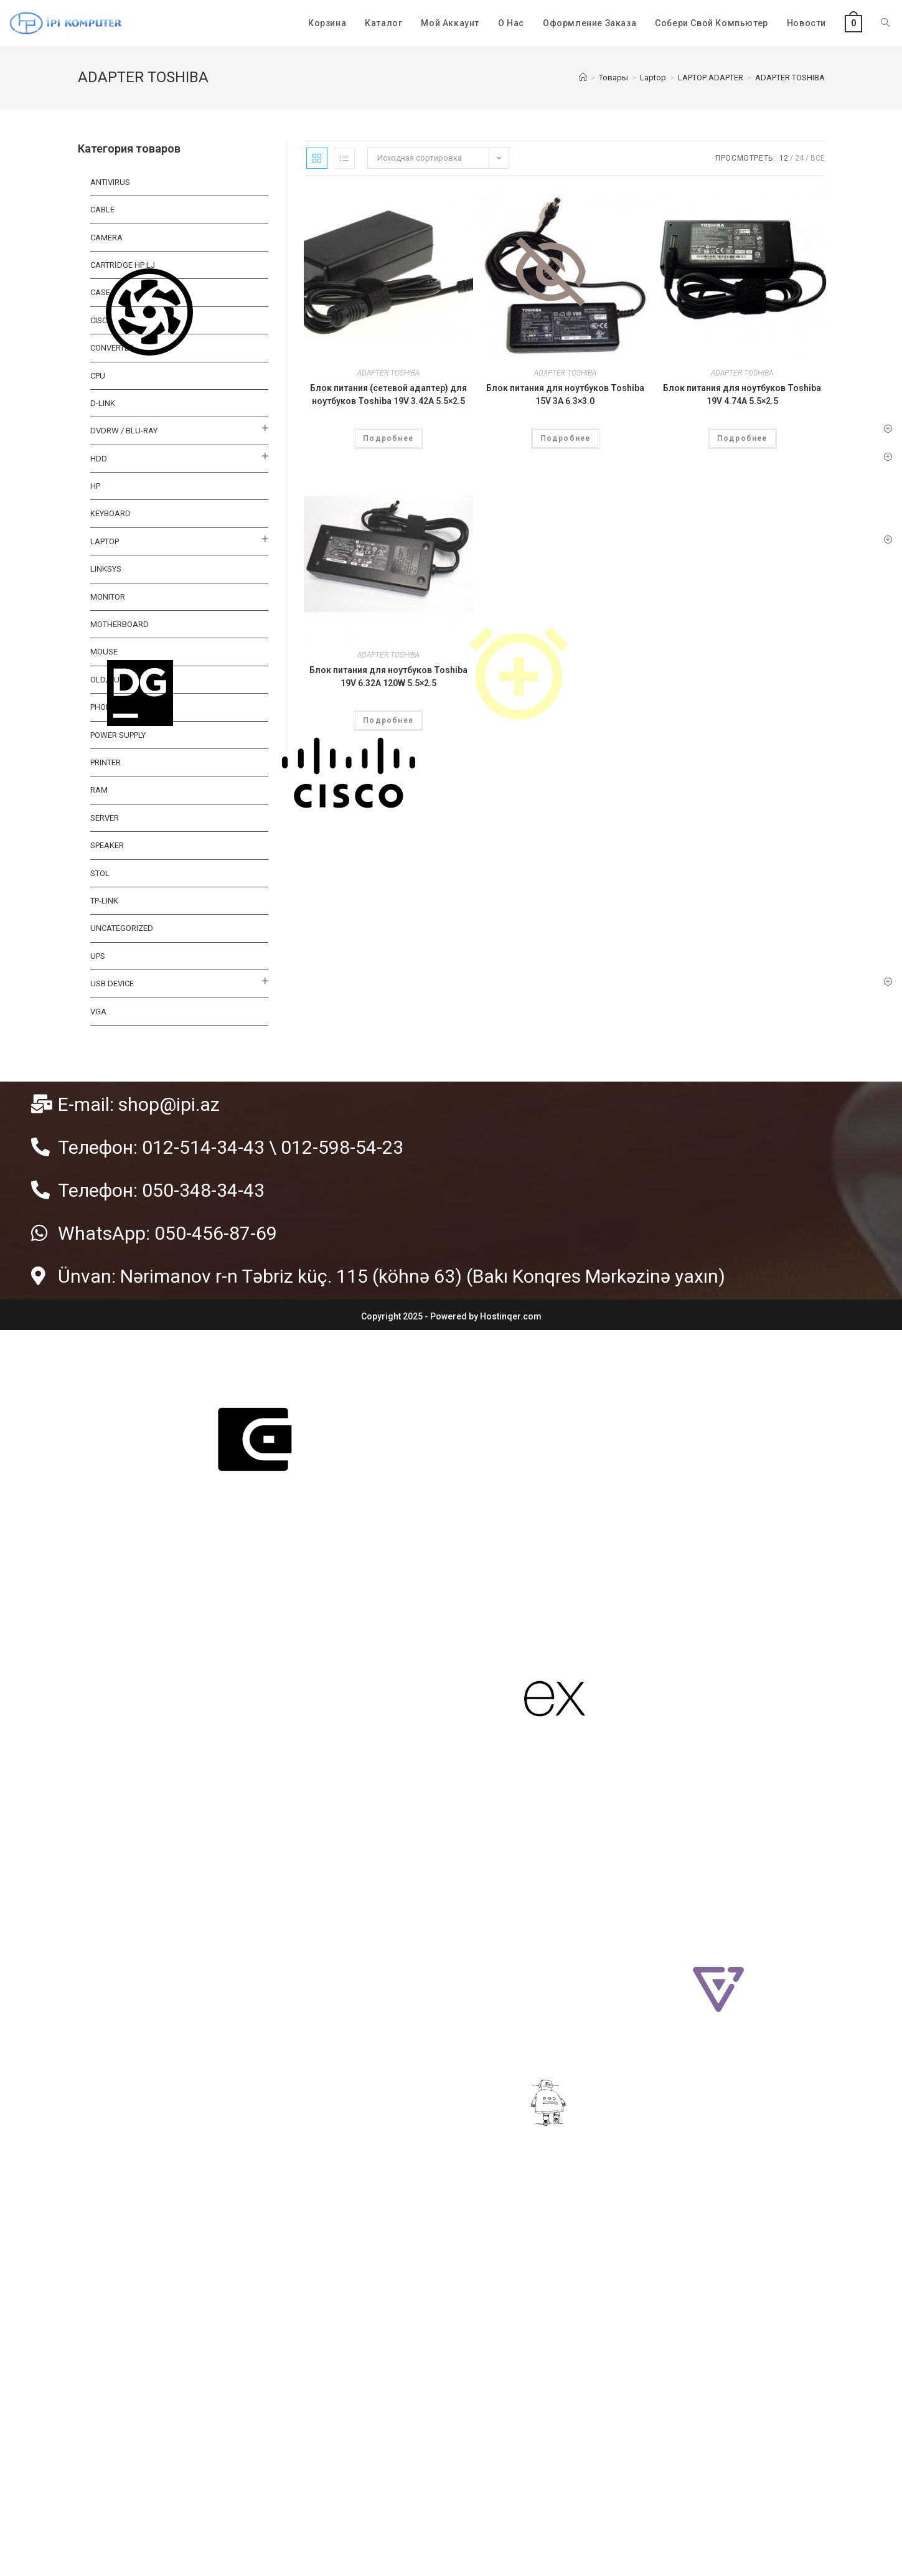 This screenshot has width=902, height=2576. I want to click on hide password or sensitive content, so click(550, 271).